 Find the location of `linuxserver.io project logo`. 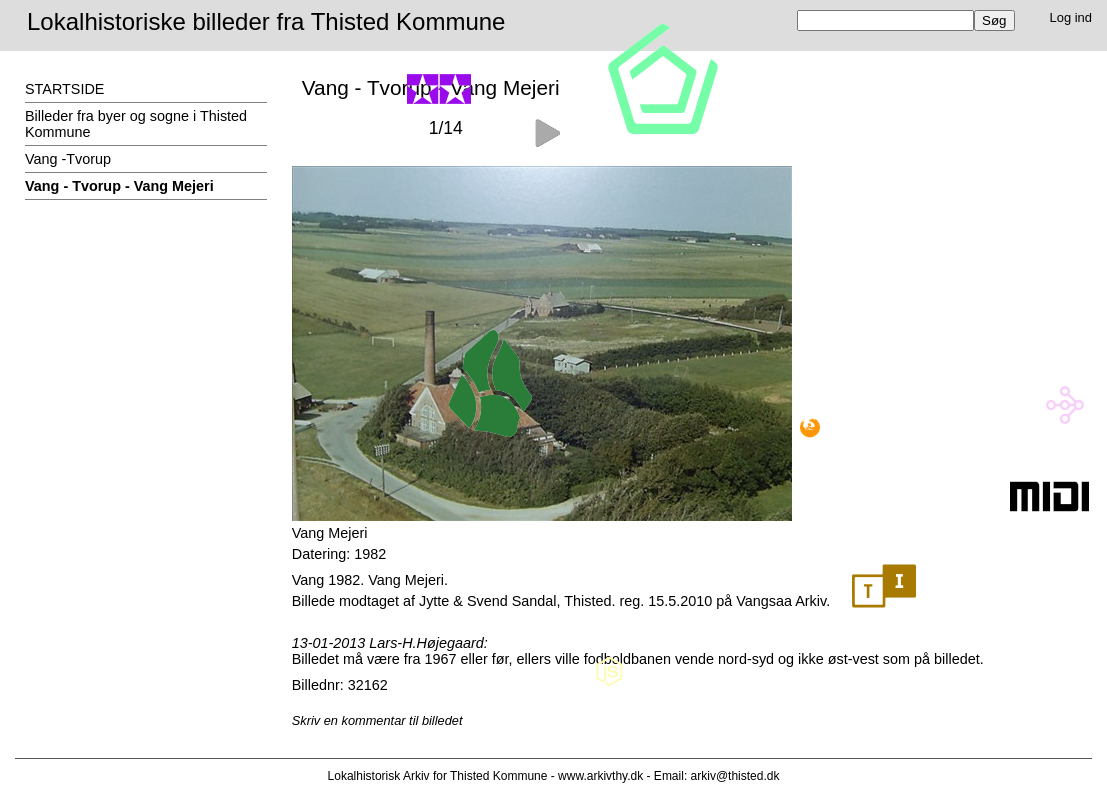

linuxserver.io project logo is located at coordinates (810, 428).